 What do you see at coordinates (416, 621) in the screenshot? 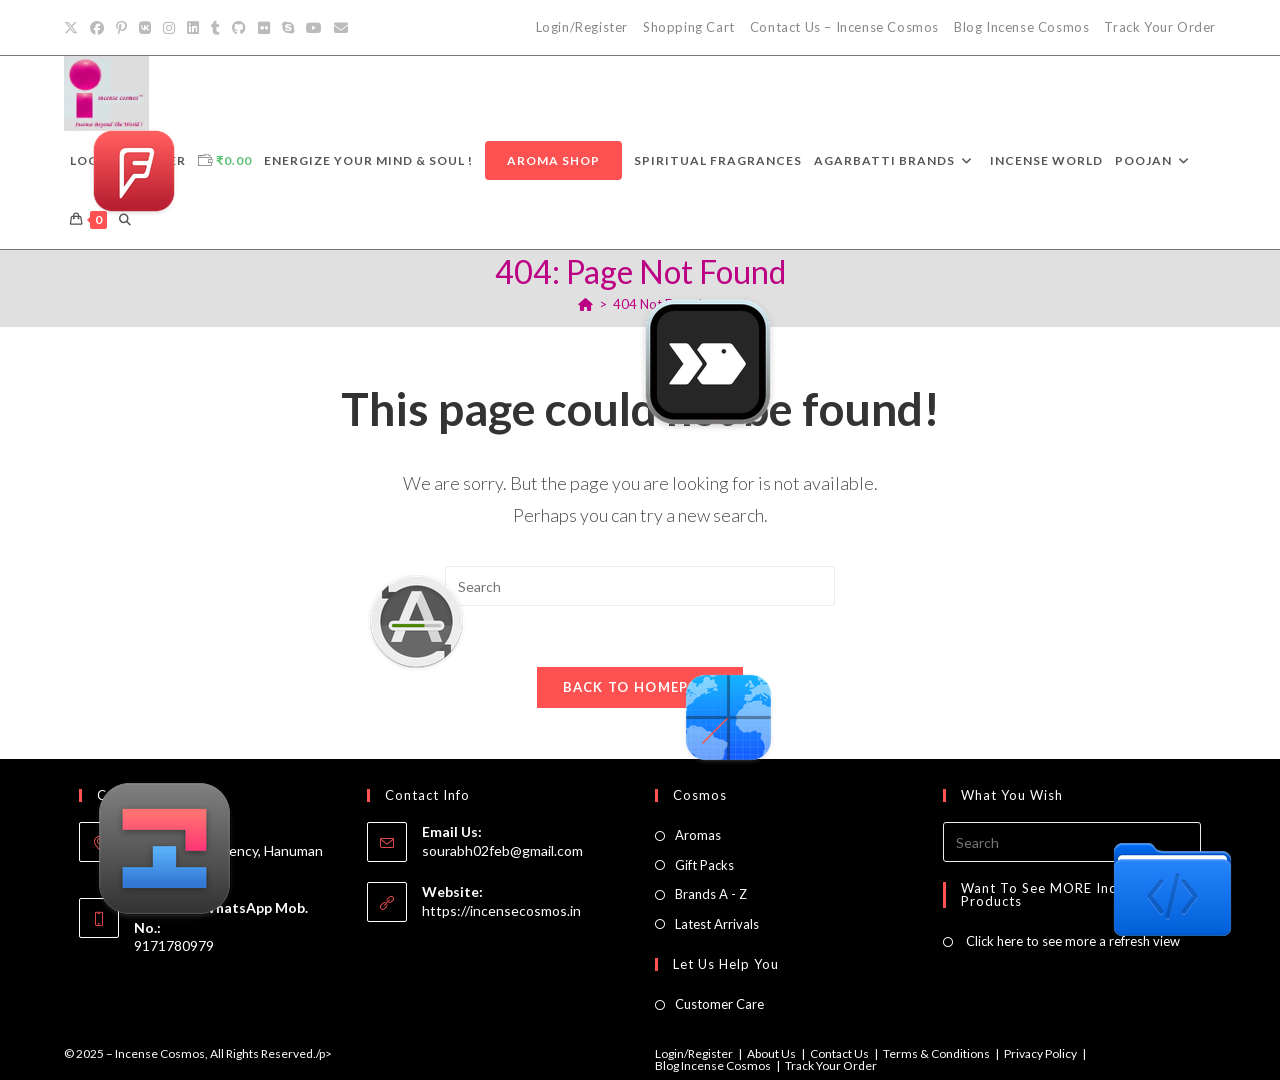
I see `check for available software updates` at bounding box center [416, 621].